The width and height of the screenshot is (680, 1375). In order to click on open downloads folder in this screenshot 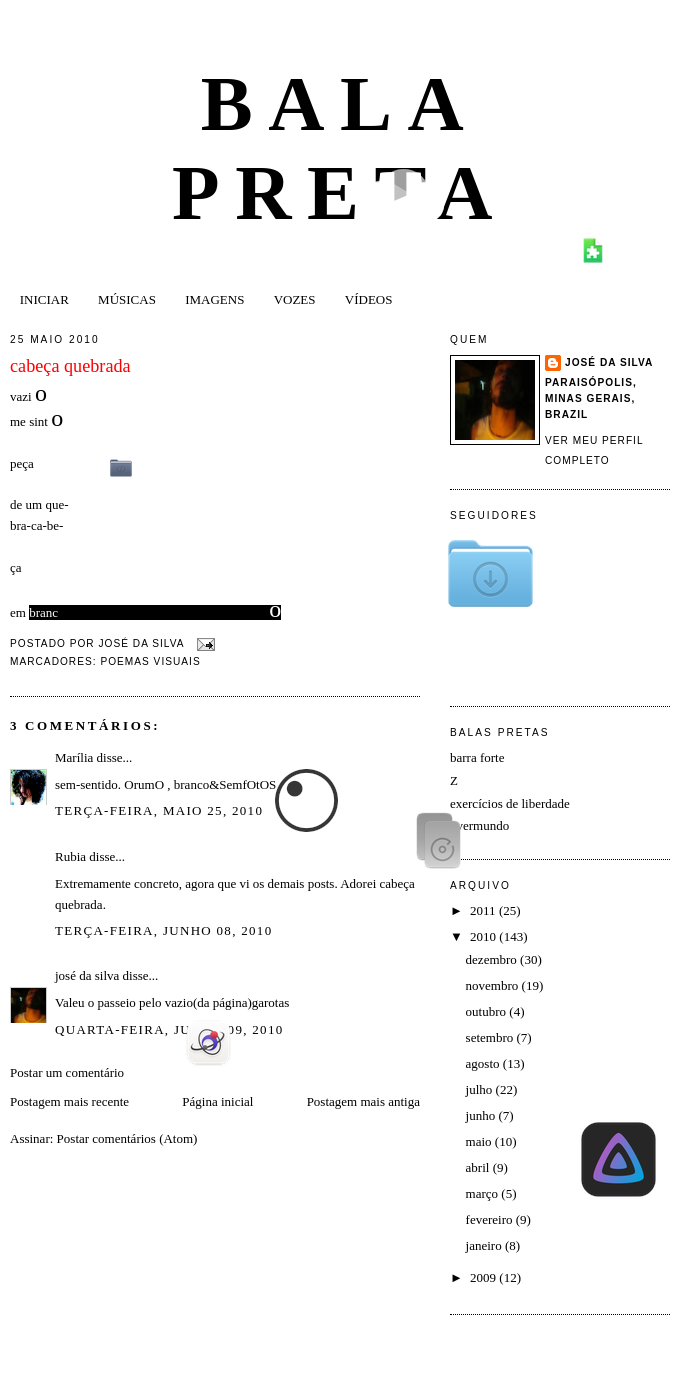, I will do `click(490, 573)`.